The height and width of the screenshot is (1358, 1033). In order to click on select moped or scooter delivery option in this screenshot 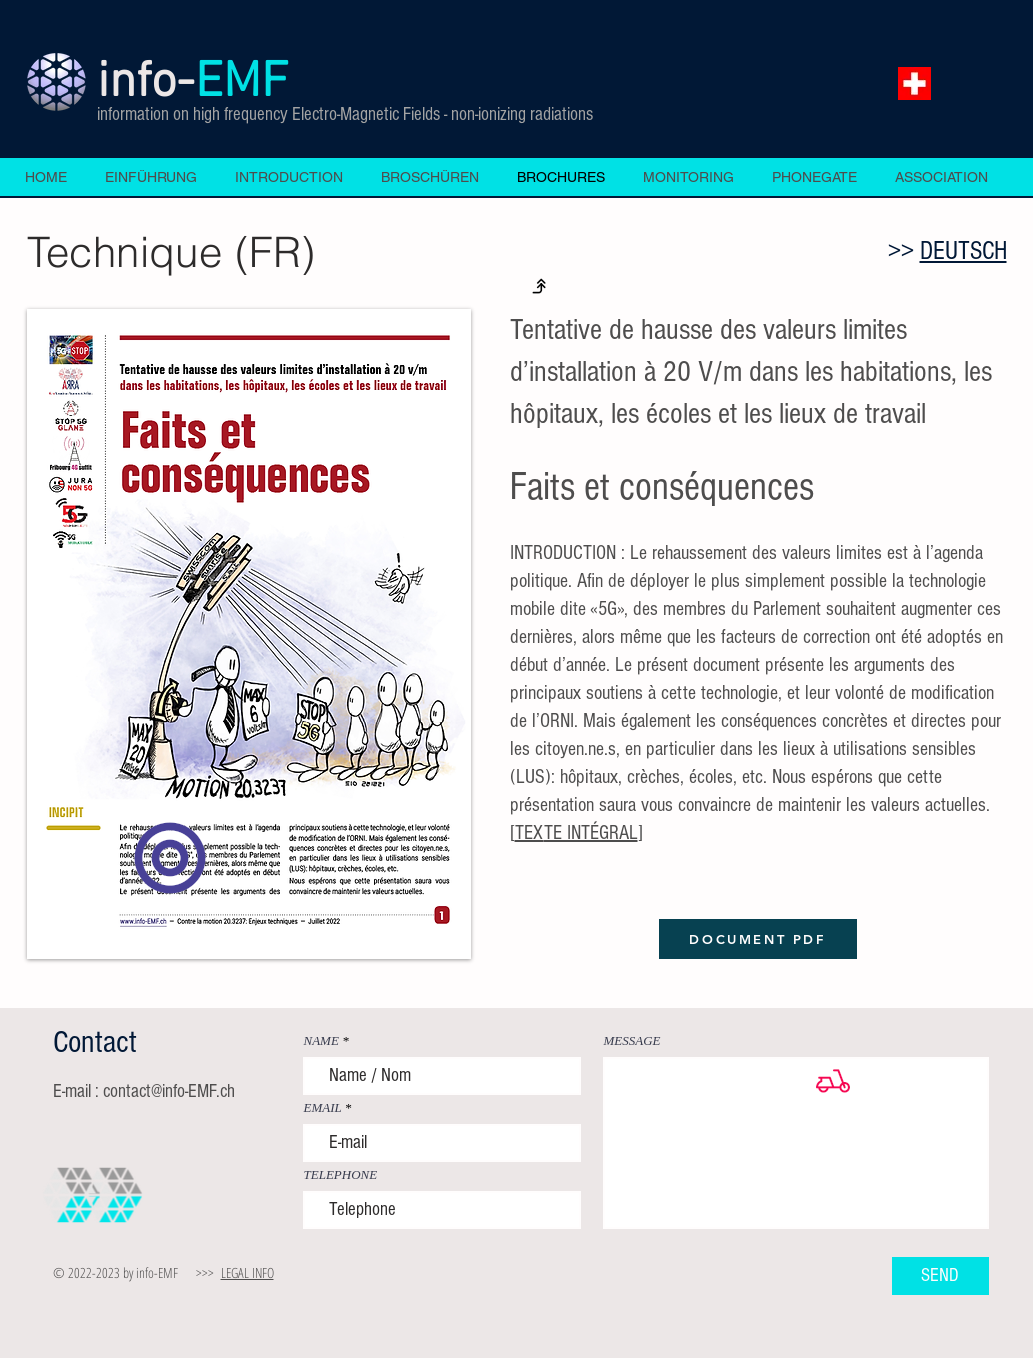, I will do `click(833, 1082)`.